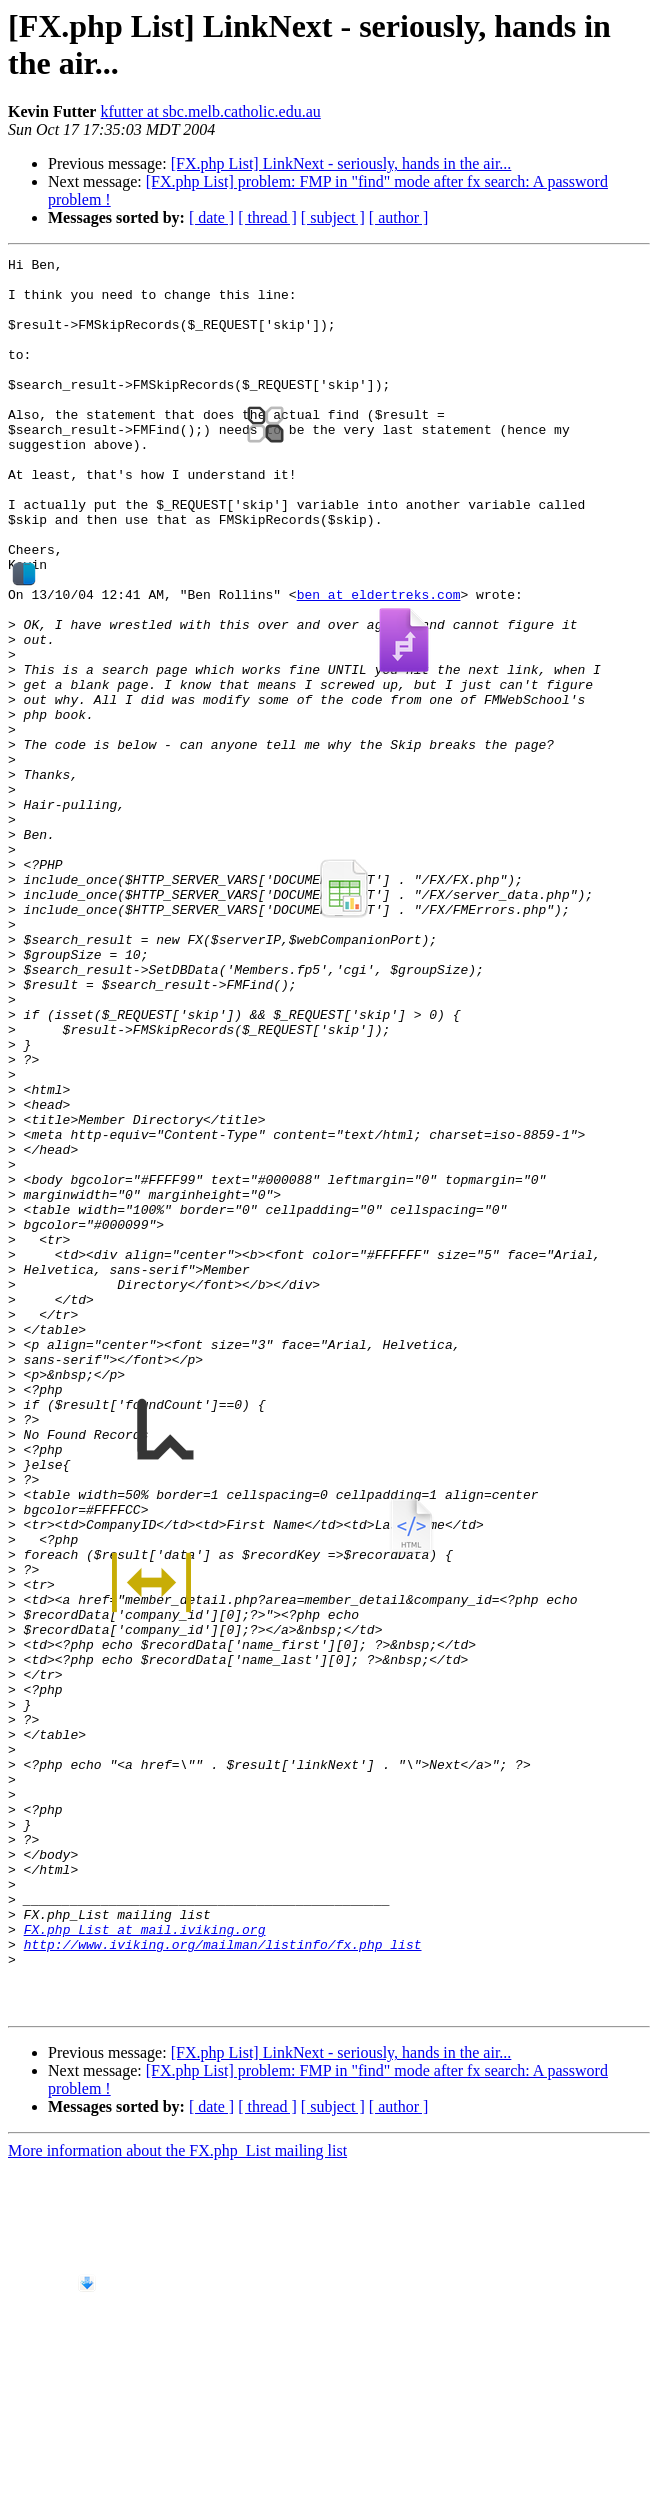  I want to click on open Rectangle window management app, so click(24, 574).